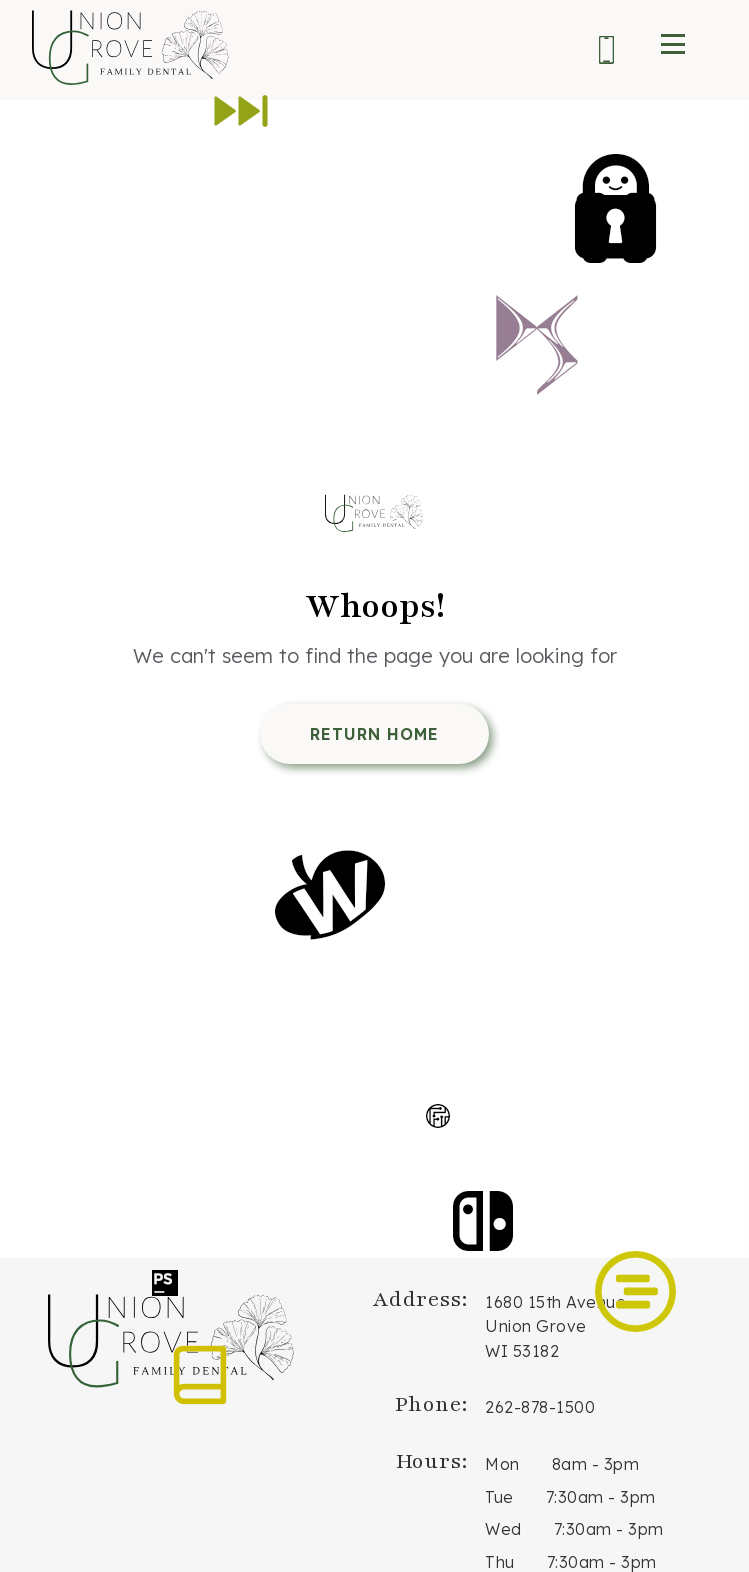  Describe the element at coordinates (438, 1116) in the screenshot. I see `open filen cloud storage app` at that location.